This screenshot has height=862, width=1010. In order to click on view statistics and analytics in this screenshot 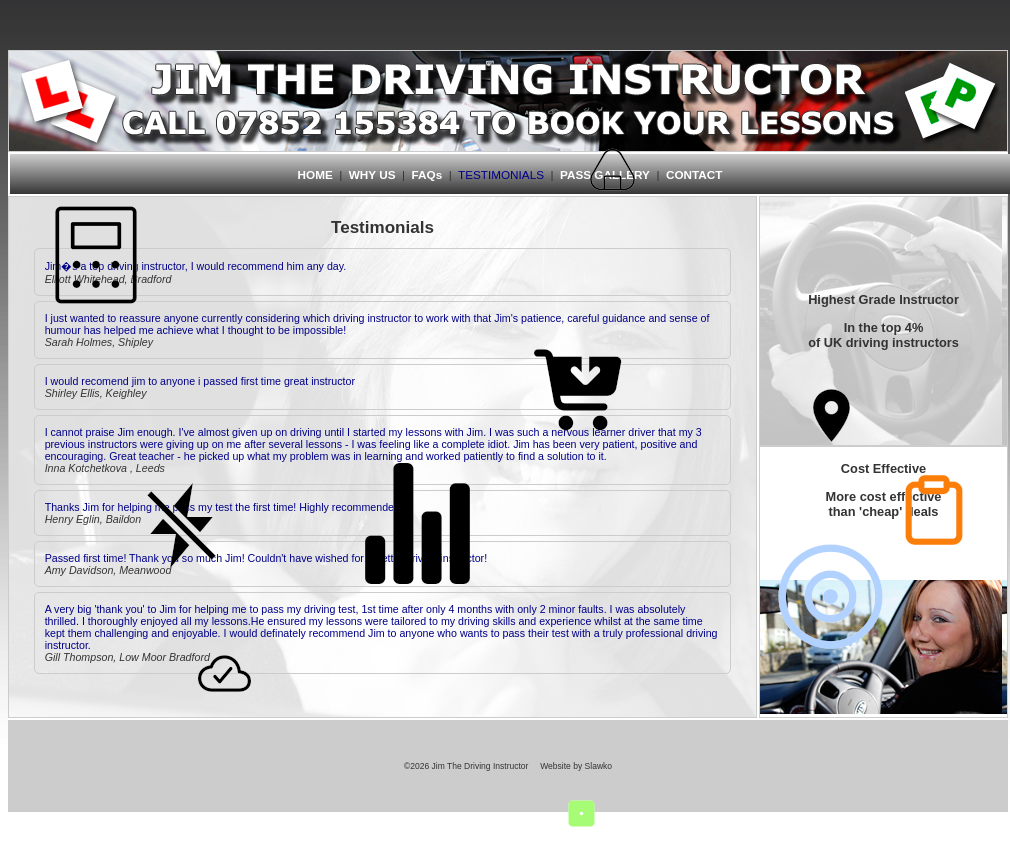, I will do `click(417, 523)`.